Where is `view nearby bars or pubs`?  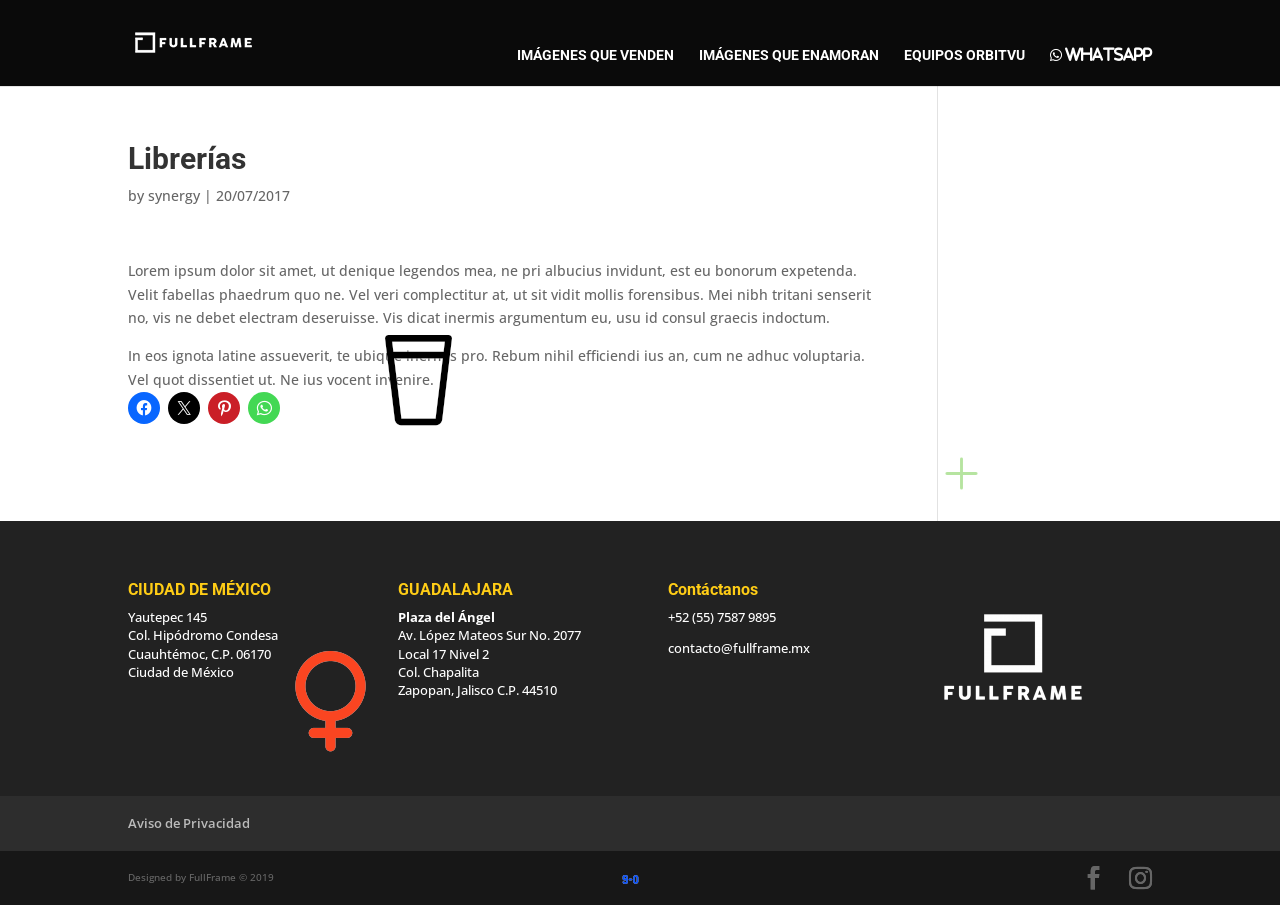
view nearby bars or pubs is located at coordinates (418, 378).